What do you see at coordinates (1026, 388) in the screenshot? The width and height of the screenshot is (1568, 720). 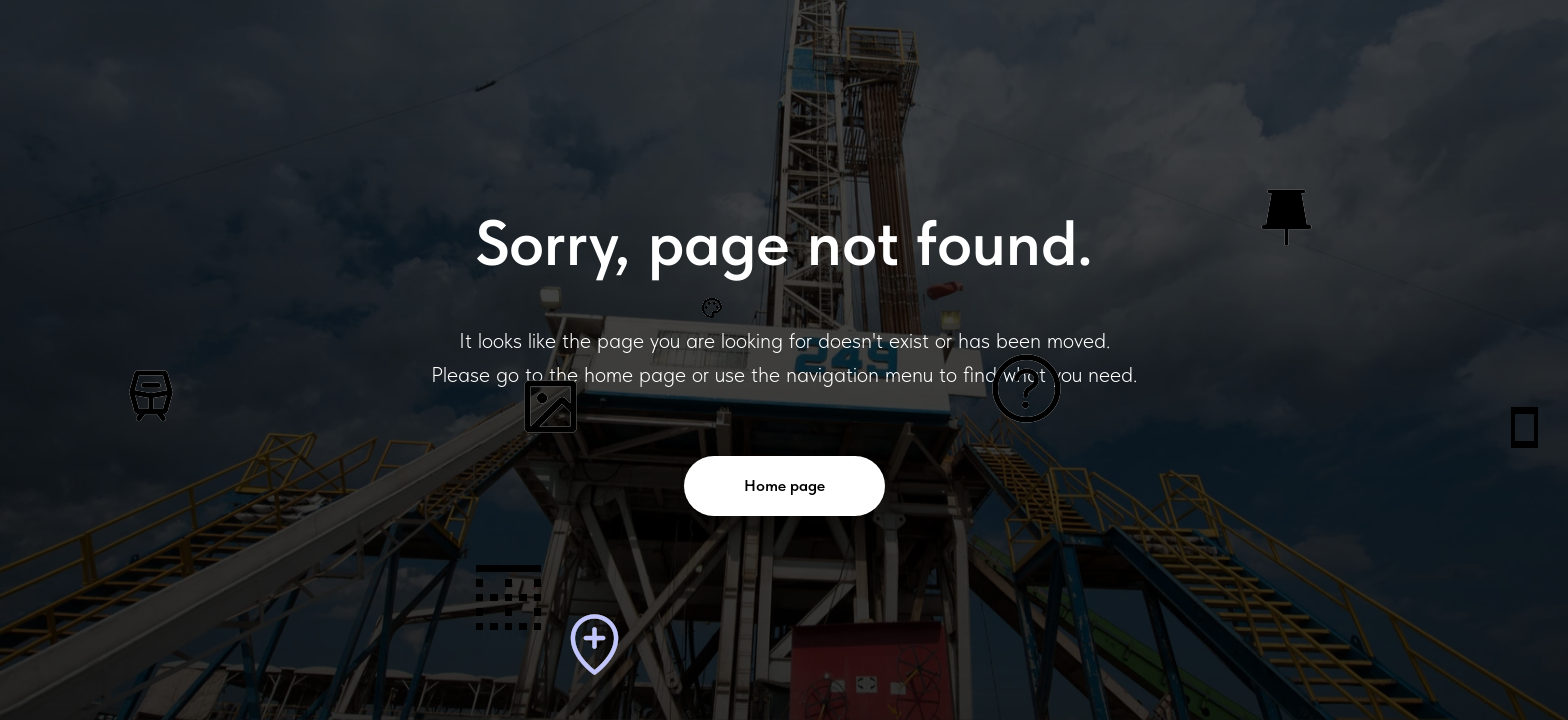 I see `access help or support information` at bounding box center [1026, 388].